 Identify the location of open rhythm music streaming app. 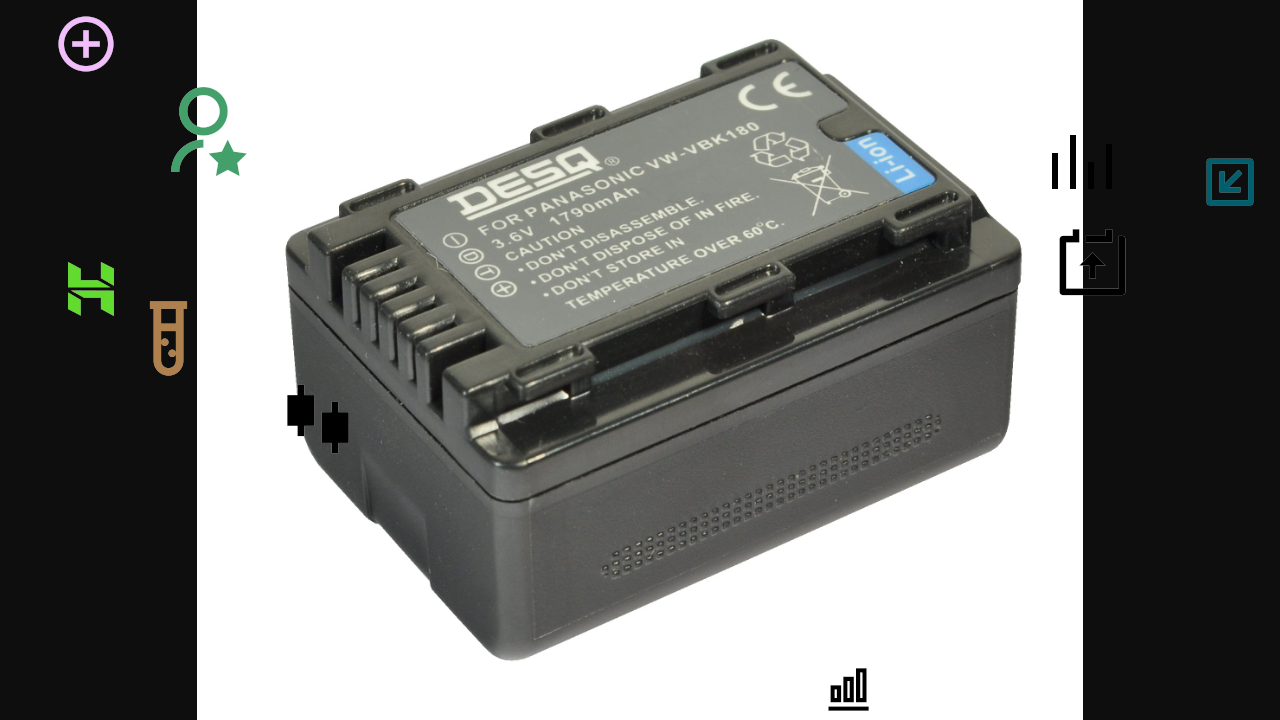
(1082, 162).